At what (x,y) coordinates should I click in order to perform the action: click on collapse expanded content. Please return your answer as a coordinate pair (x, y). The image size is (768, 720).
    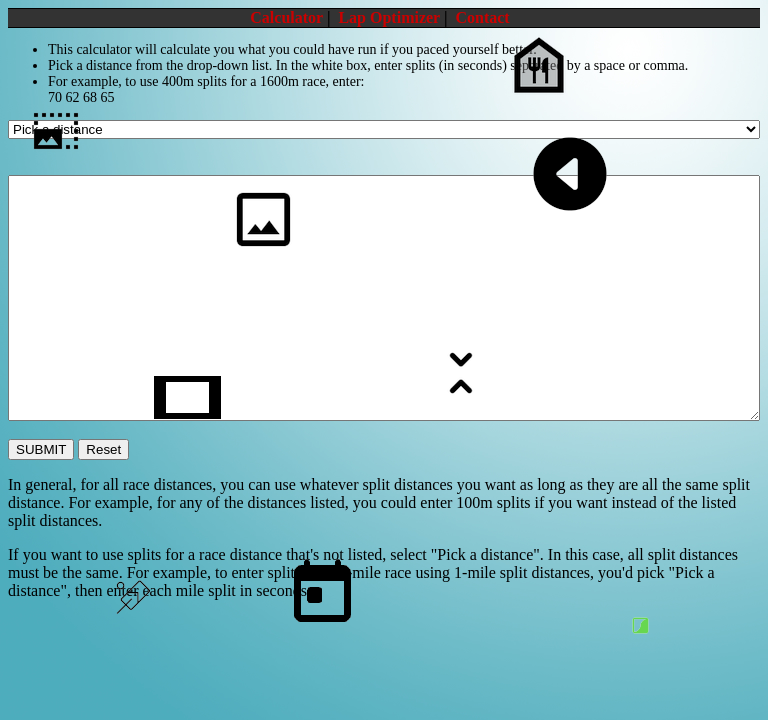
    Looking at the image, I should click on (461, 373).